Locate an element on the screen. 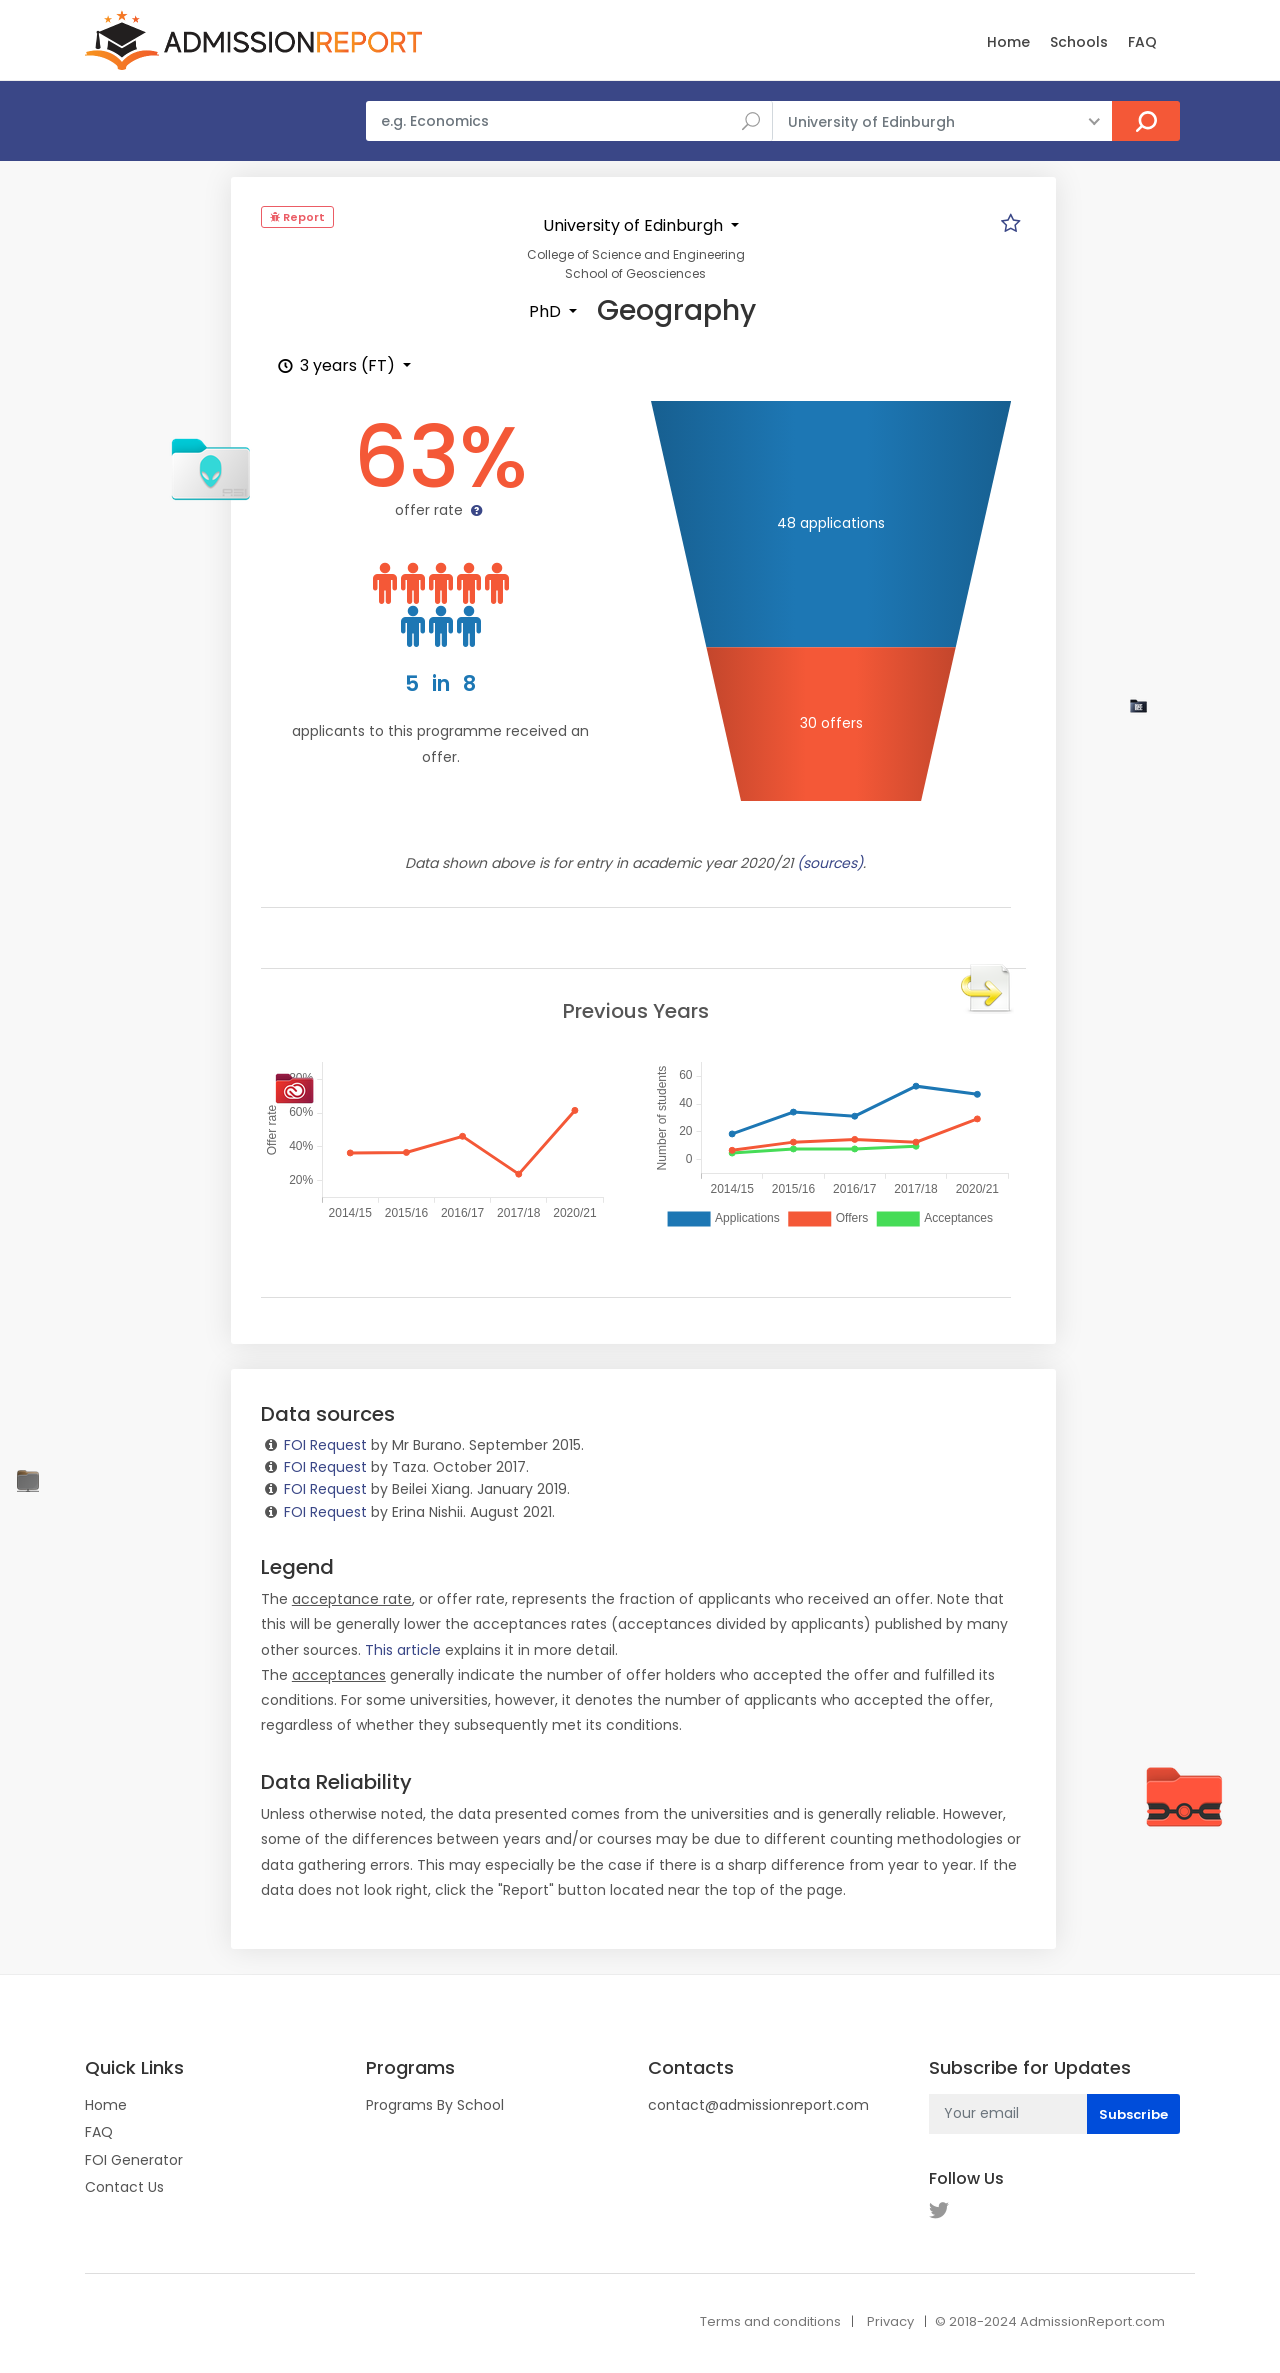 The image size is (1280, 2373). access files stored on a remote server is located at coordinates (28, 1481).